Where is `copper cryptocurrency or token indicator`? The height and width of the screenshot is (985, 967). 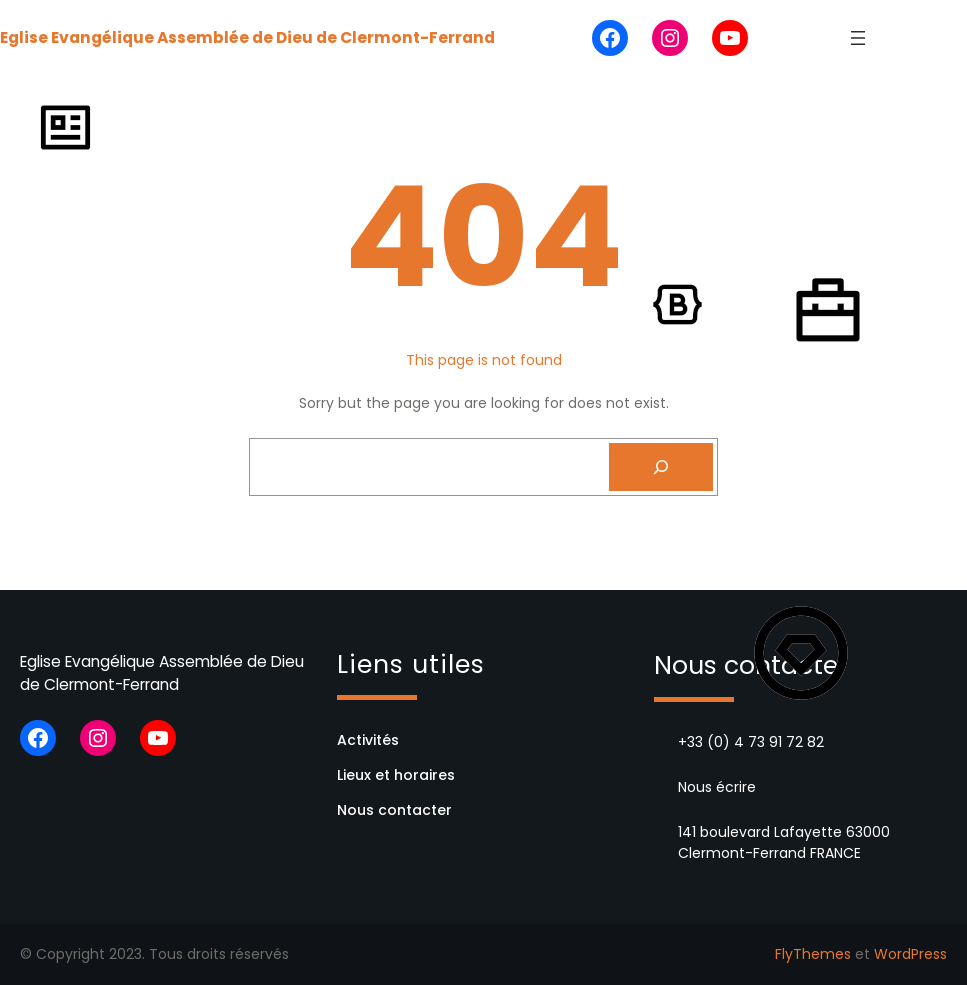 copper cryptocurrency or token indicator is located at coordinates (801, 653).